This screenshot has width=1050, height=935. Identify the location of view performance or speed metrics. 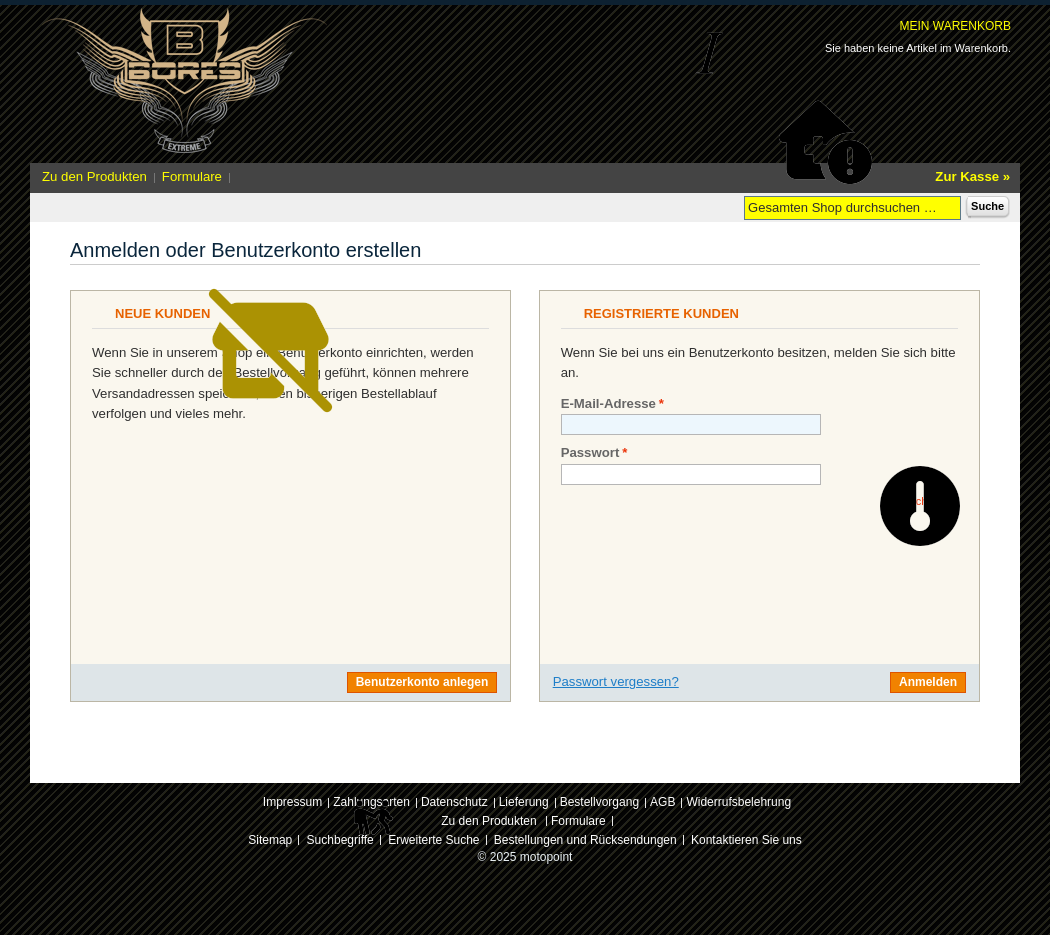
(920, 506).